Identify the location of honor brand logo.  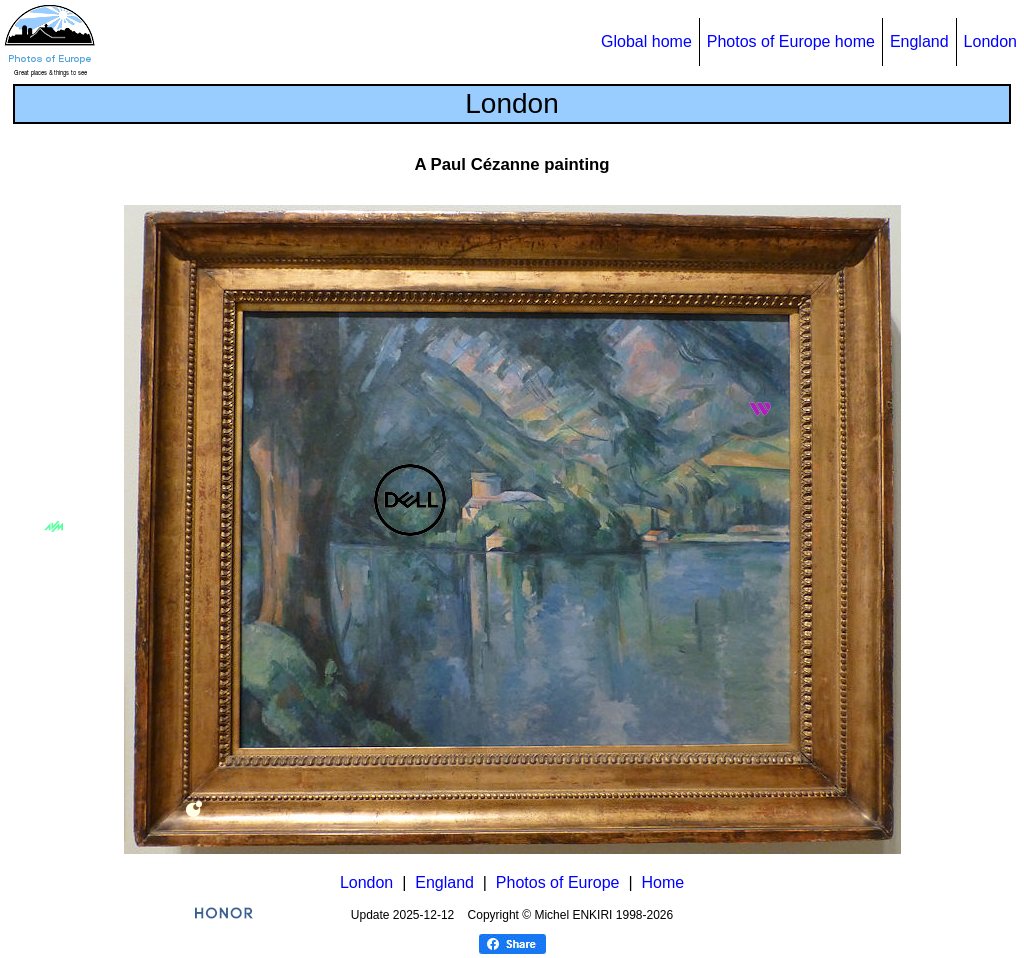
(224, 913).